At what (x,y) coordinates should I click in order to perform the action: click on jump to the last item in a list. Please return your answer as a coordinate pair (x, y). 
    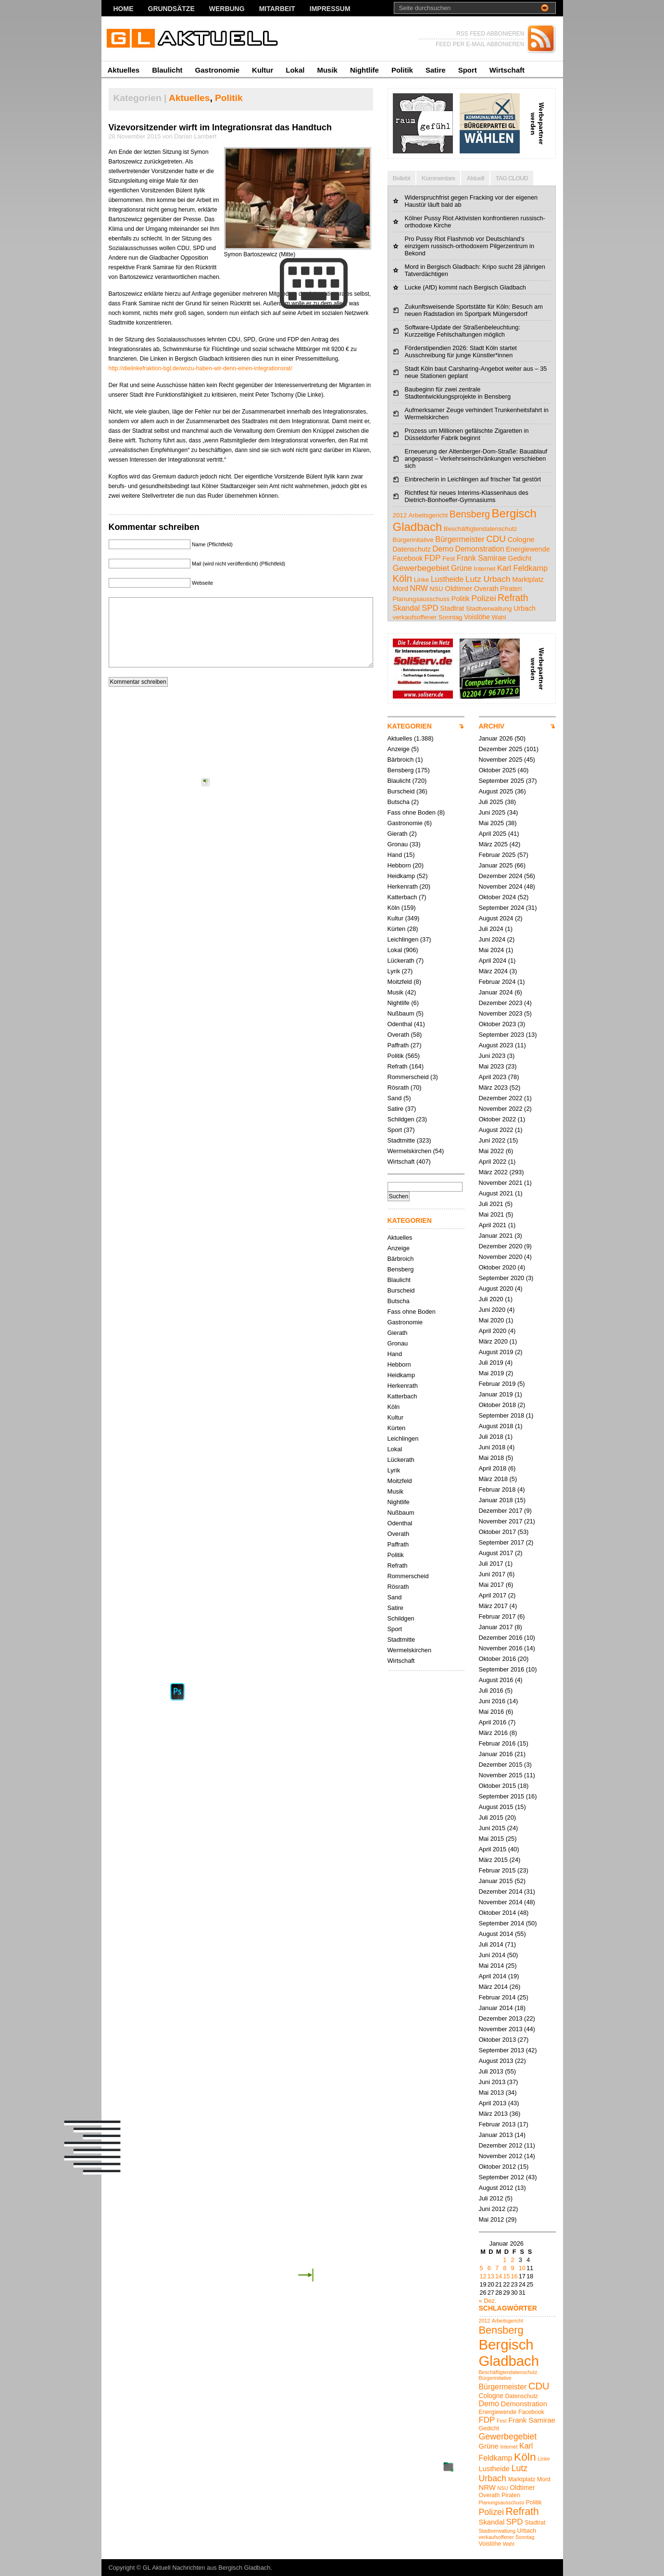
    Looking at the image, I should click on (306, 2275).